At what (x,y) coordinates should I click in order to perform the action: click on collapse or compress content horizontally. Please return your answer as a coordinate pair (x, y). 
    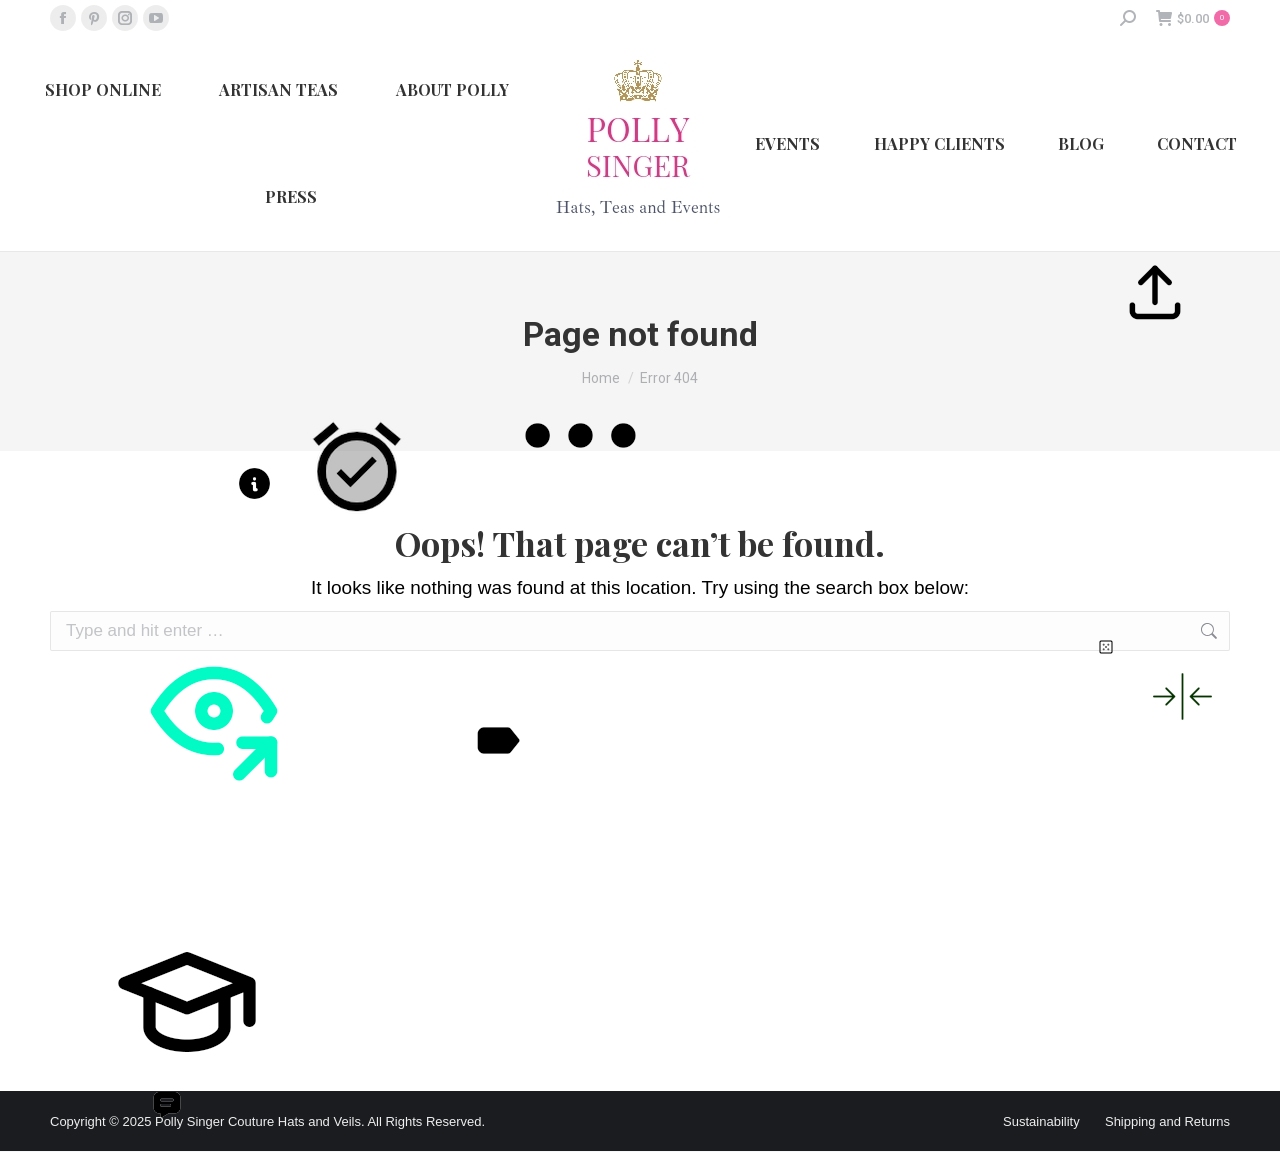
    Looking at the image, I should click on (1182, 696).